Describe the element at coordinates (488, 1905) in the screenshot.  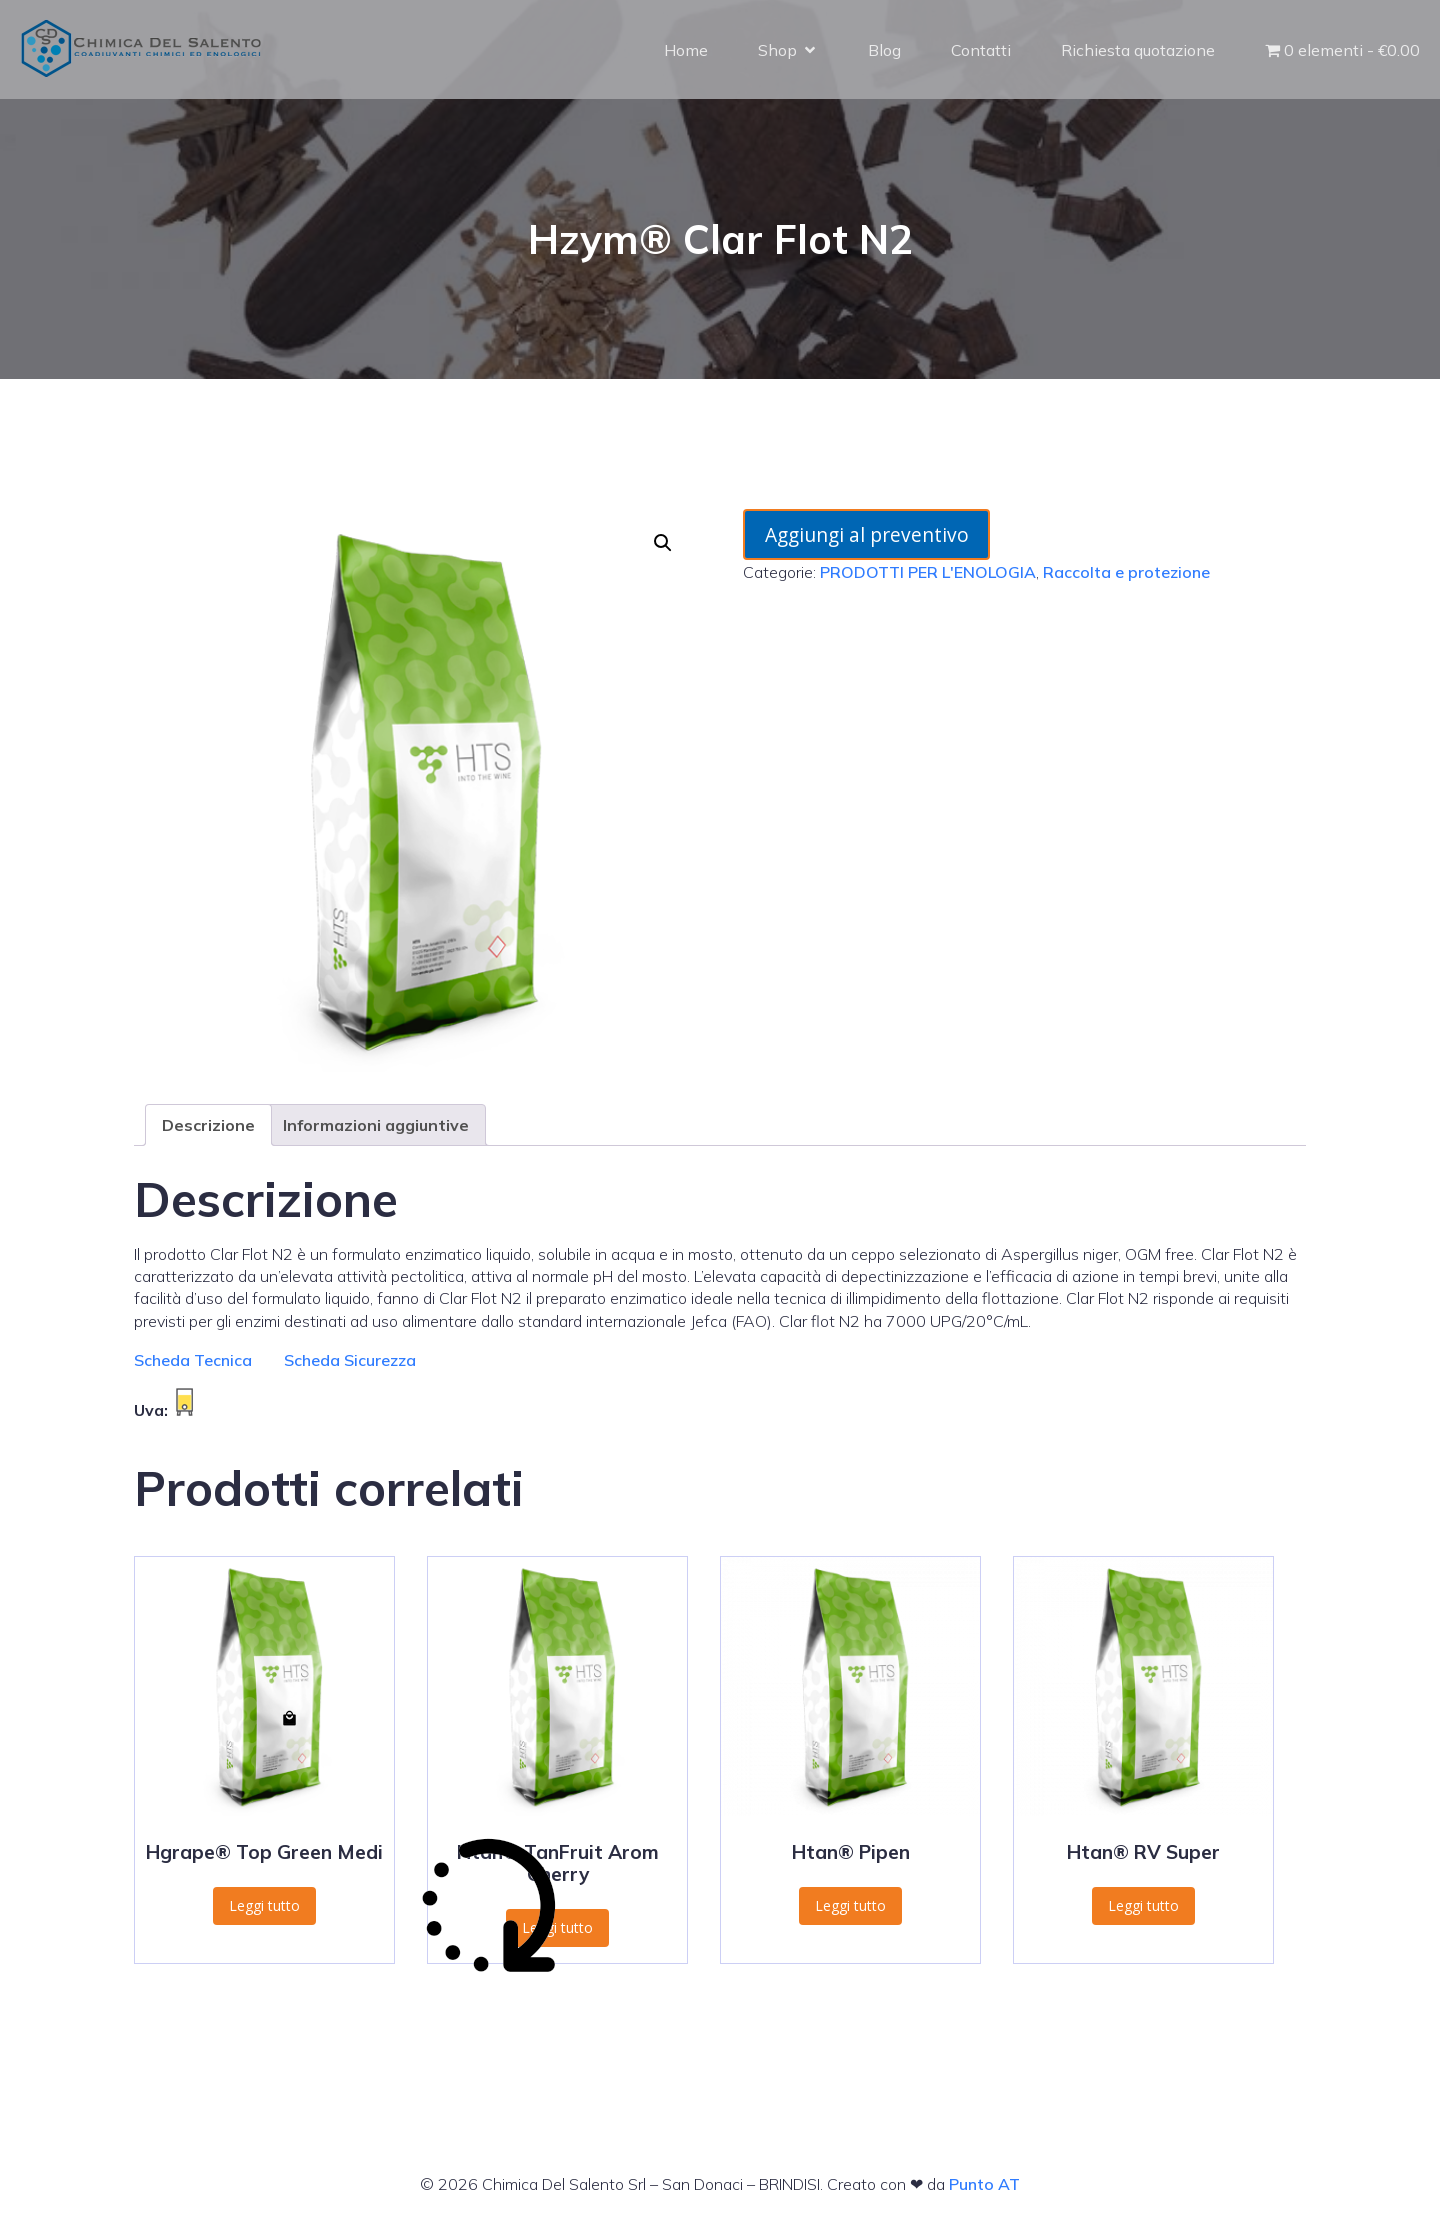
I see `rotate image clockwise` at that location.